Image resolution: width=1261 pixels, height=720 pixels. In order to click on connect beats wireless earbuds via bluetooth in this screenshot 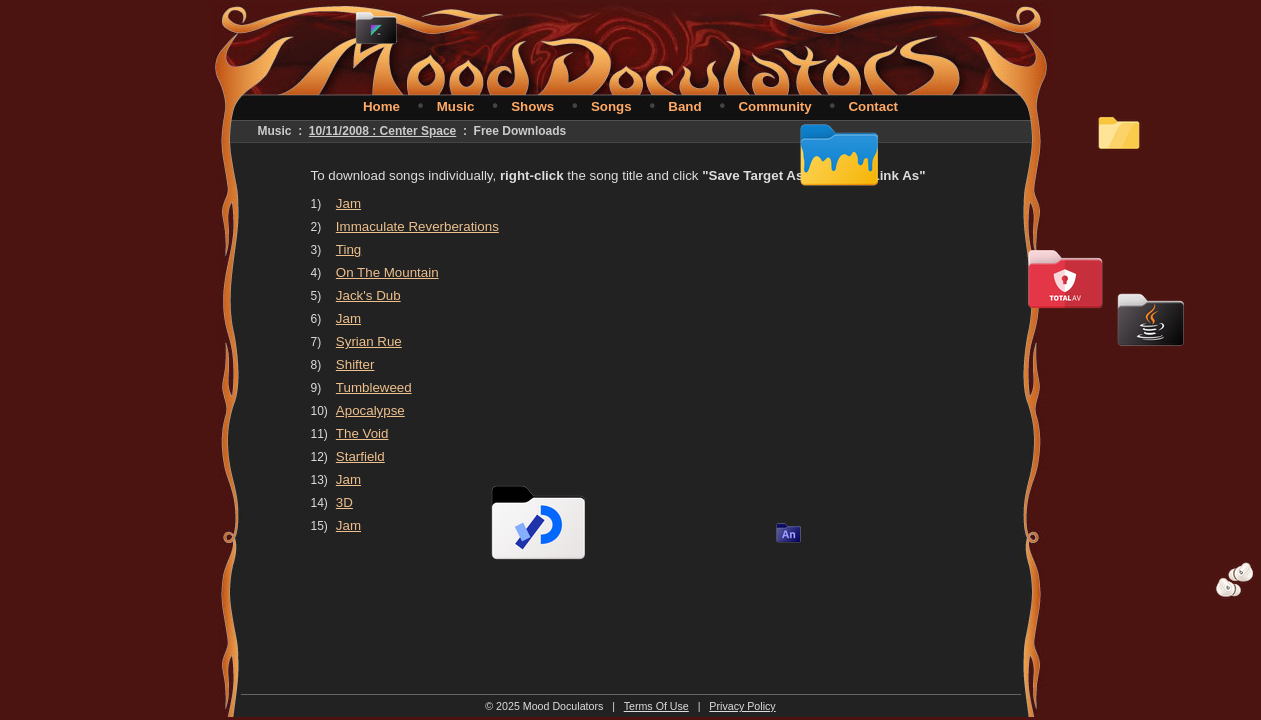, I will do `click(1235, 580)`.